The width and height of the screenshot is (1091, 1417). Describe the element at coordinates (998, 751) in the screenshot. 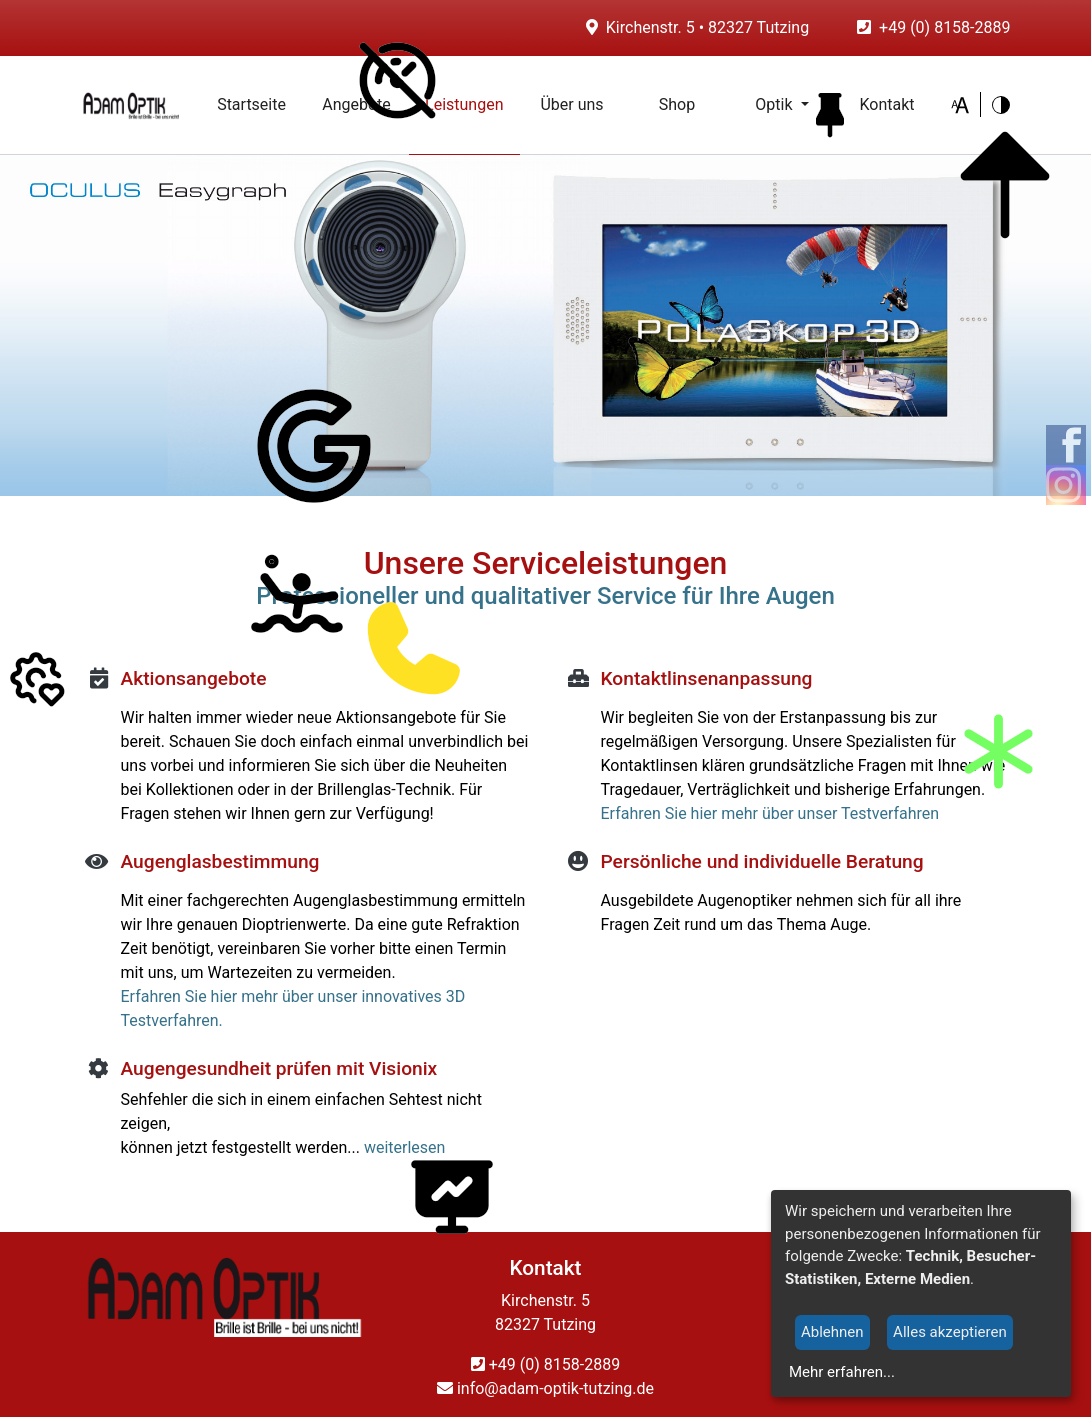

I see `indicates a required field in a form` at that location.